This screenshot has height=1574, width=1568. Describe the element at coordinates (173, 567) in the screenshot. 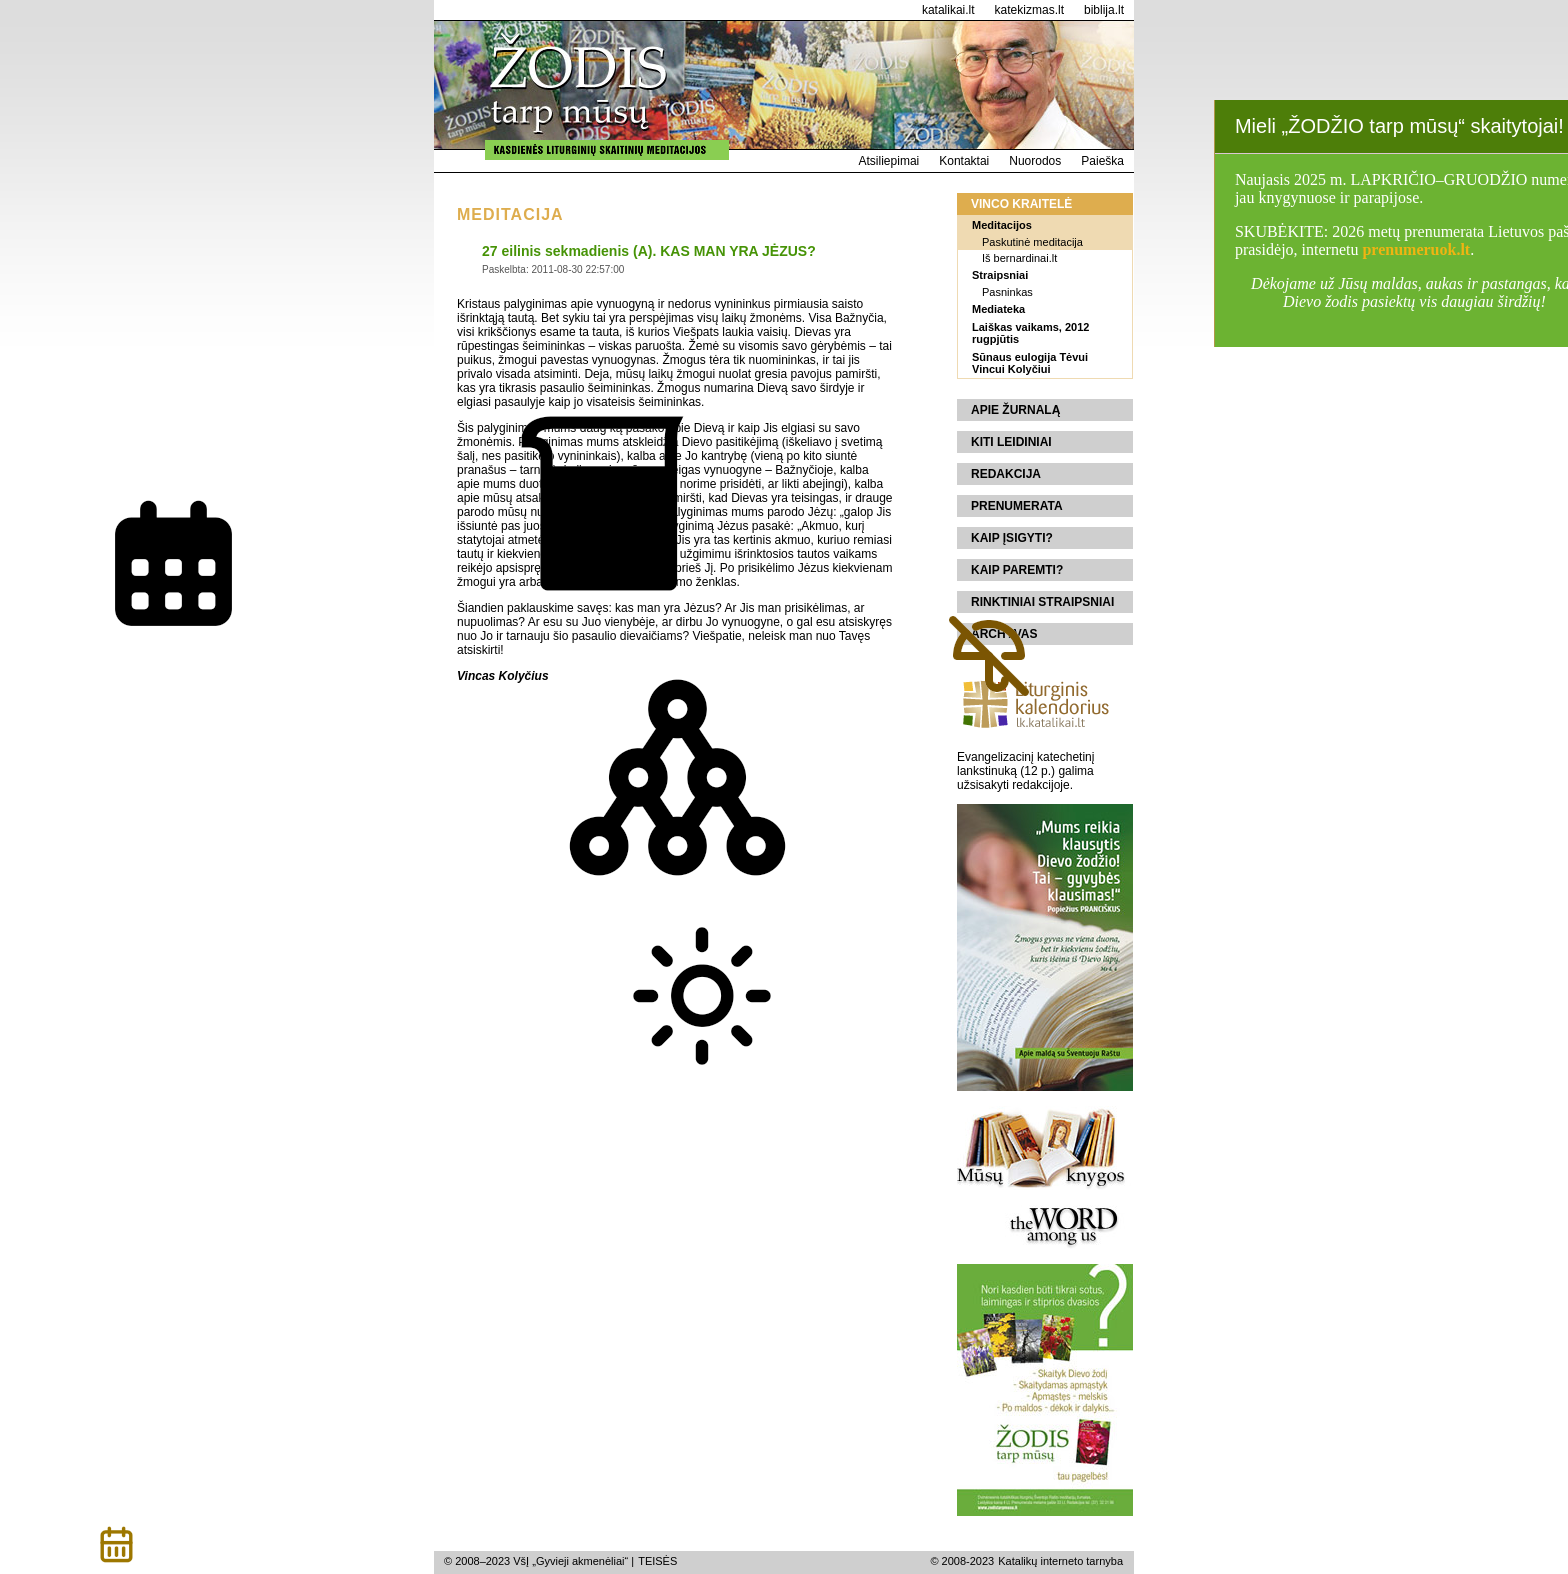

I see `view calendar or schedule` at that location.